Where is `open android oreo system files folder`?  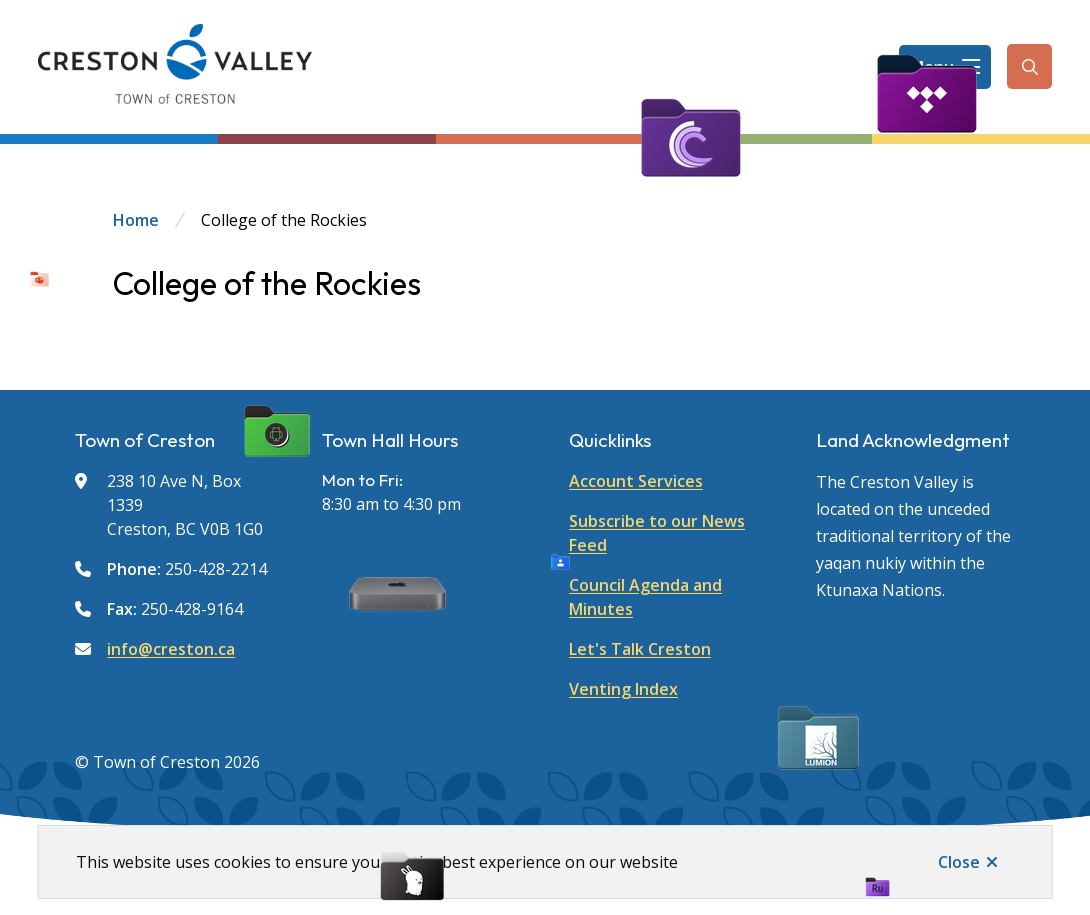 open android oreo system files folder is located at coordinates (277, 433).